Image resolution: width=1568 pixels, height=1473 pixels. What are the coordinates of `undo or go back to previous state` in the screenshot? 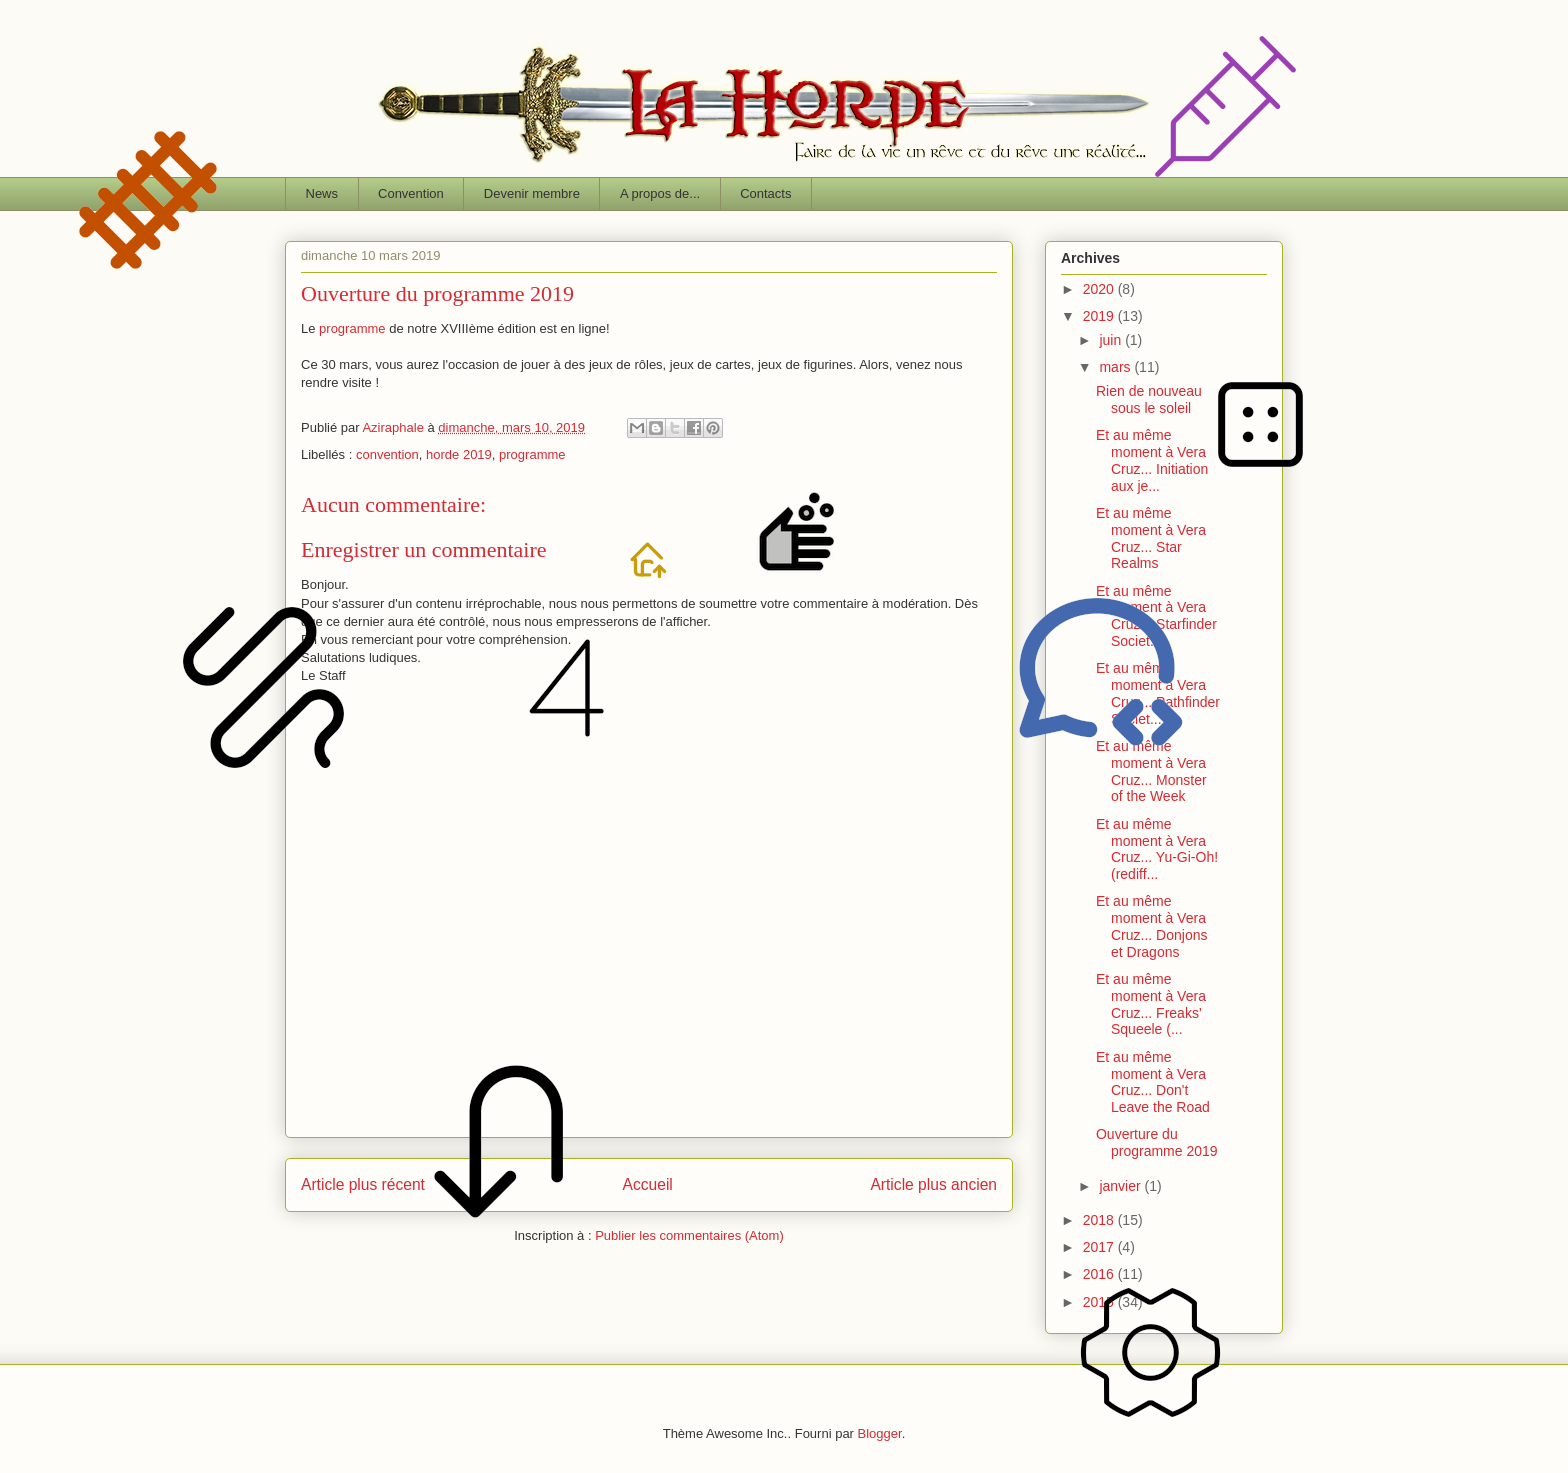 It's located at (504, 1141).